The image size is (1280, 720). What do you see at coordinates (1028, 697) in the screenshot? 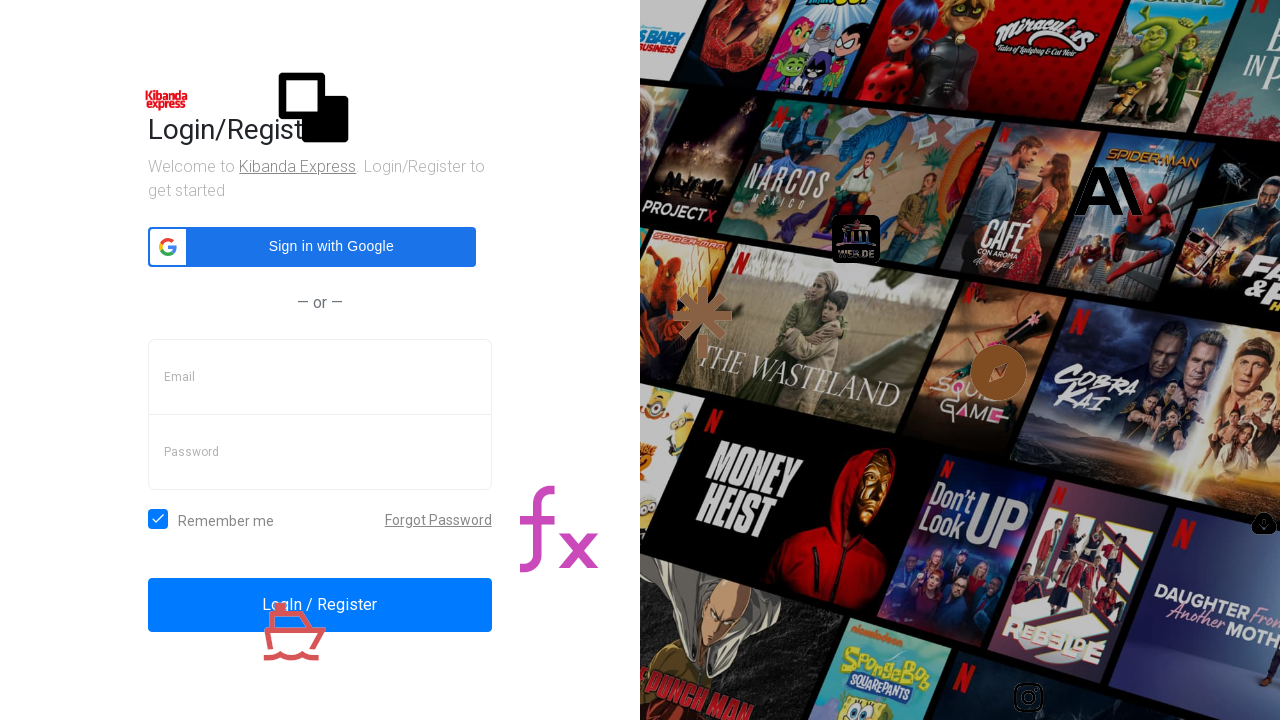
I see `open Instagram app` at bounding box center [1028, 697].